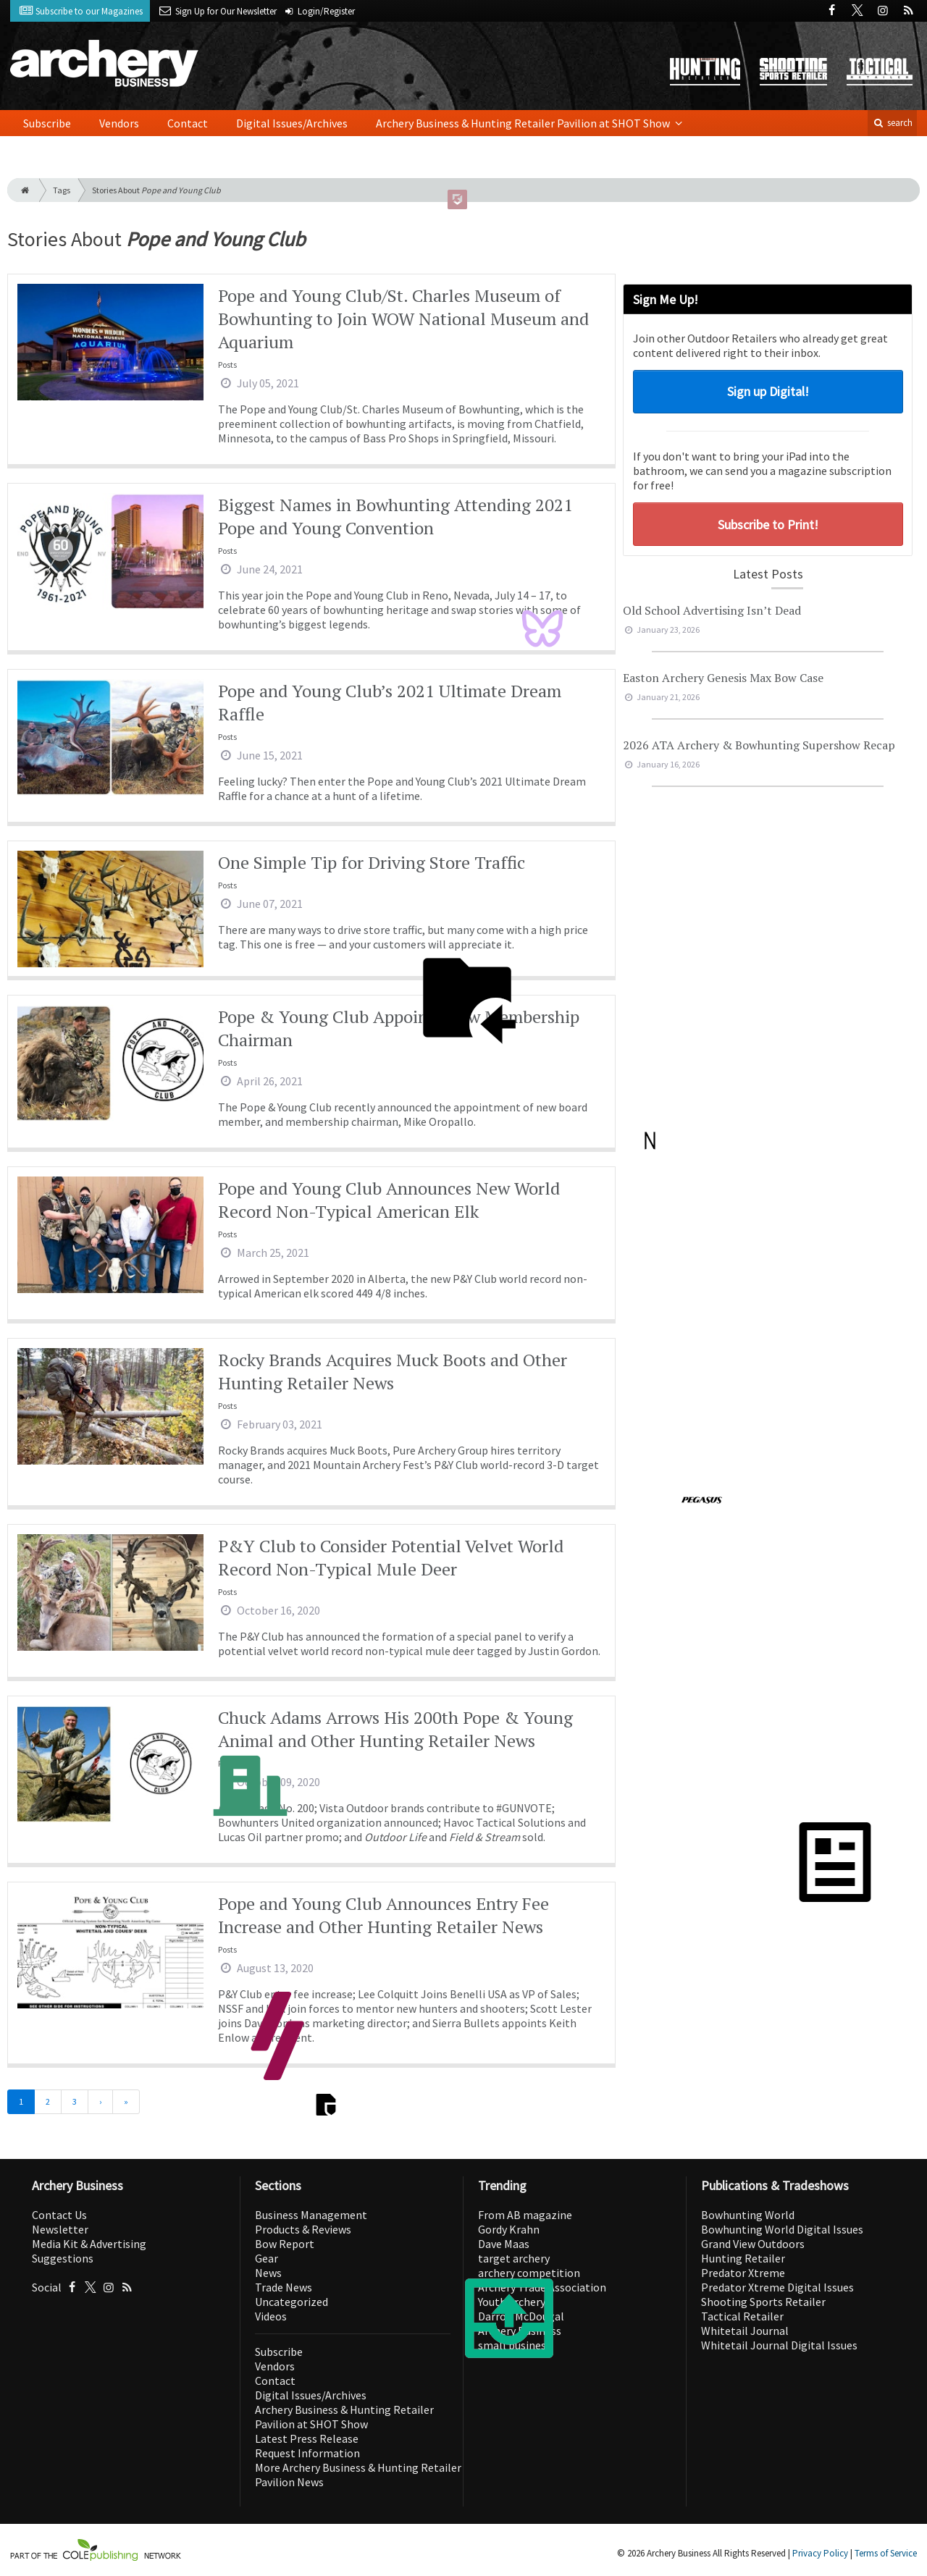 The height and width of the screenshot is (2576, 927). I want to click on view received files or downloads, so click(467, 998).